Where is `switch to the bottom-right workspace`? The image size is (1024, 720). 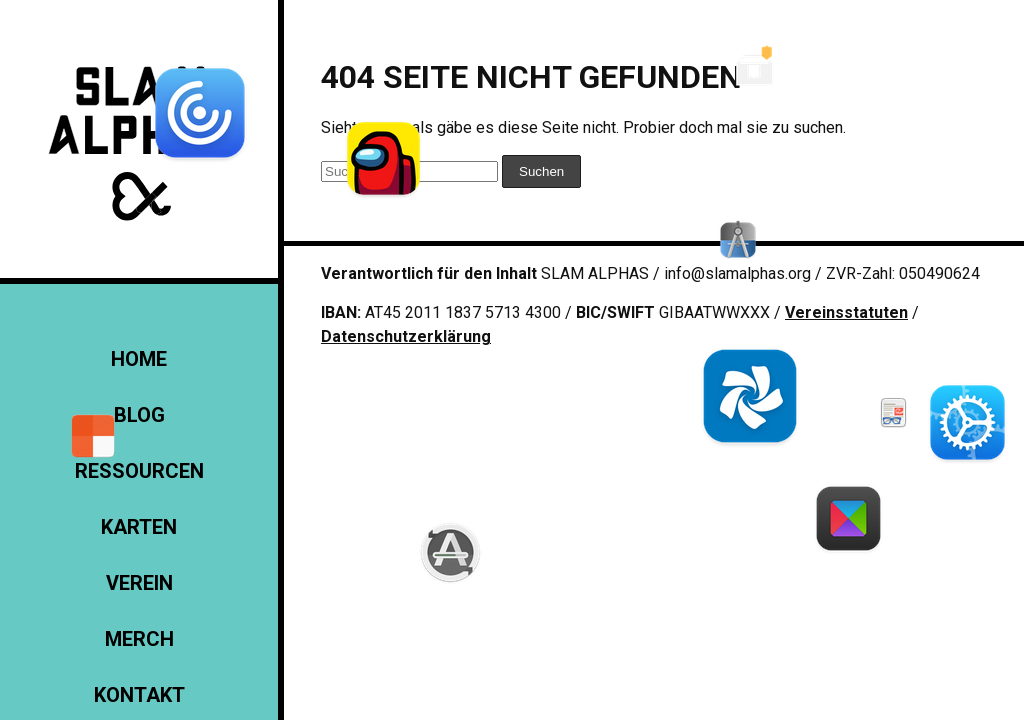 switch to the bottom-right workspace is located at coordinates (93, 436).